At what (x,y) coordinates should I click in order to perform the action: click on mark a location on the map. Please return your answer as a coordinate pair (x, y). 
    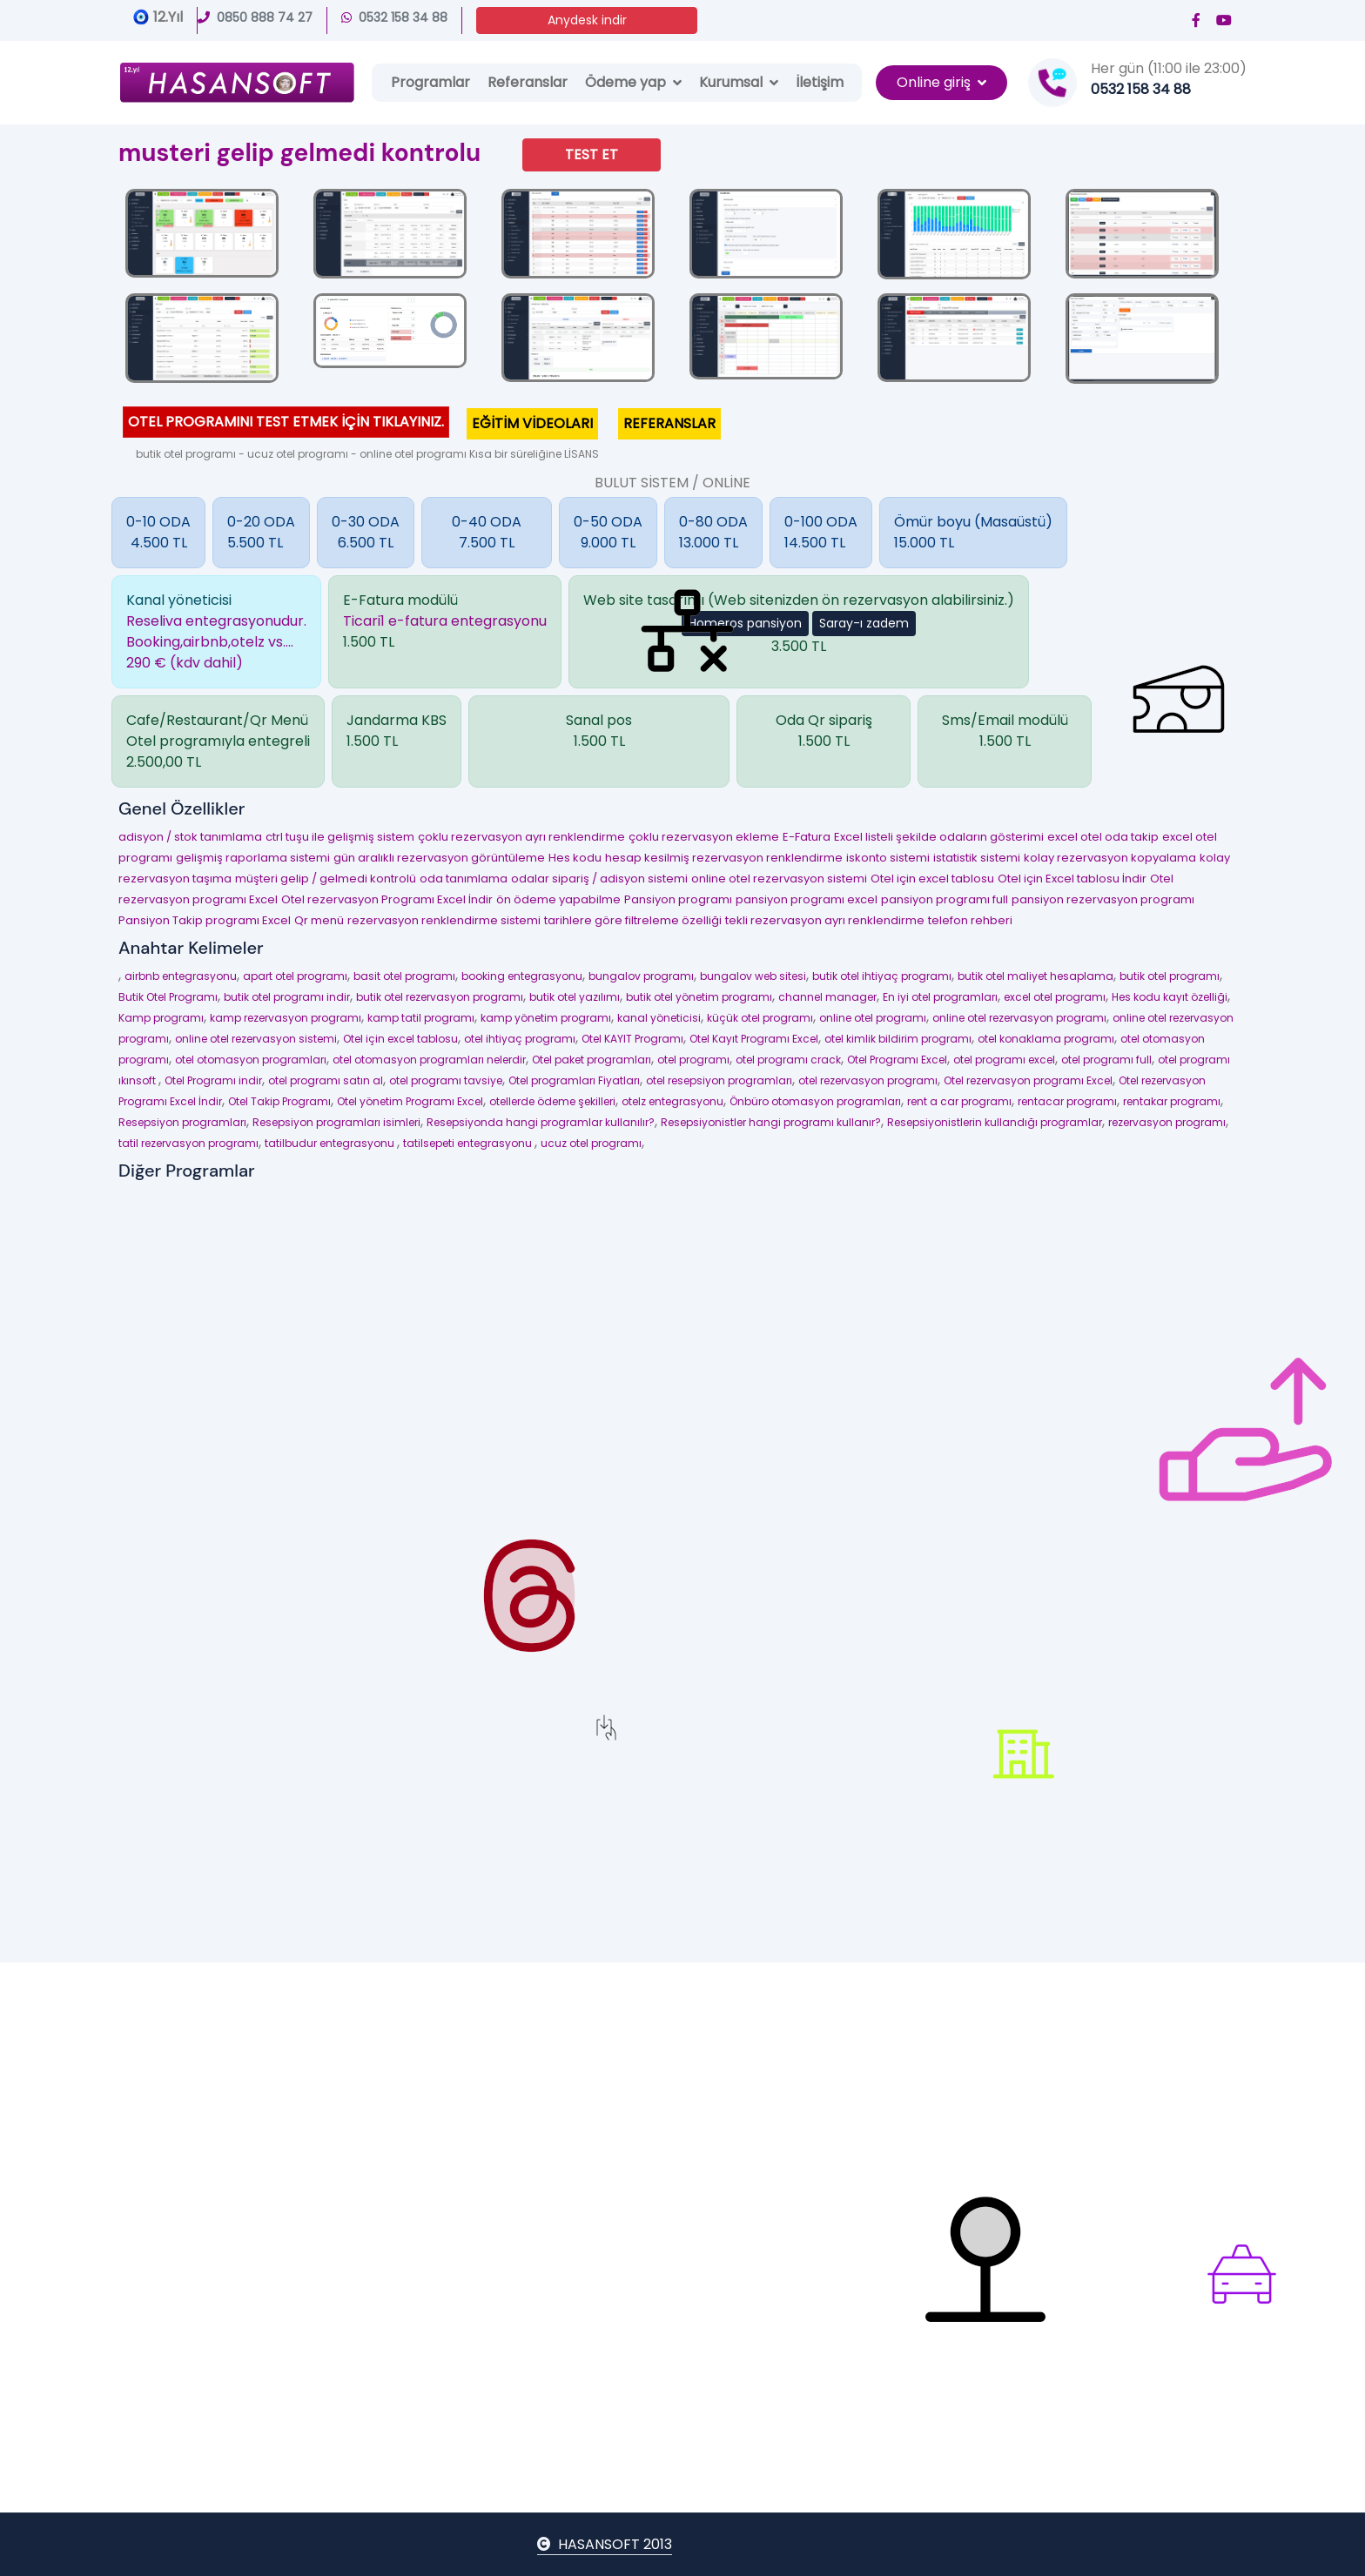
    Looking at the image, I should click on (985, 2262).